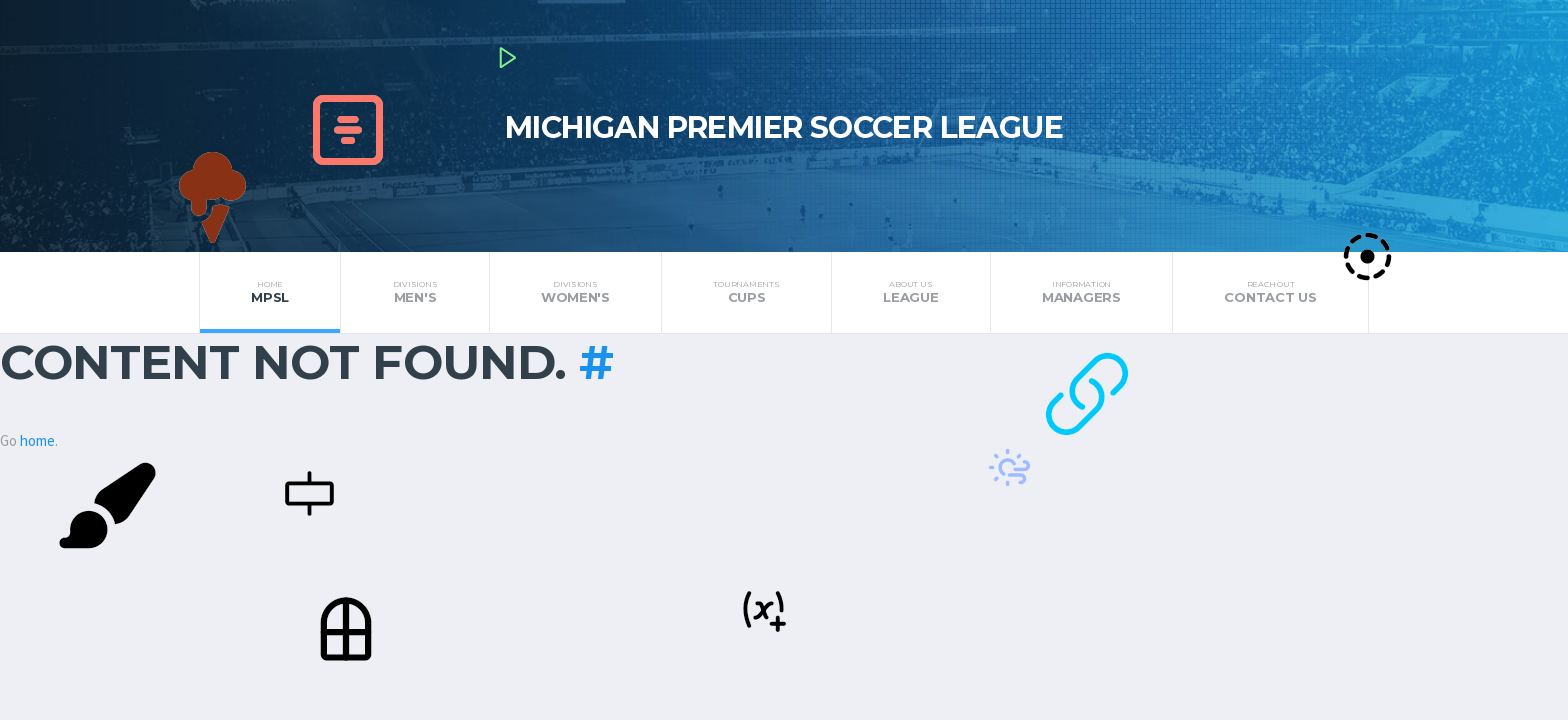  What do you see at coordinates (508, 57) in the screenshot?
I see `start or resume playback` at bounding box center [508, 57].